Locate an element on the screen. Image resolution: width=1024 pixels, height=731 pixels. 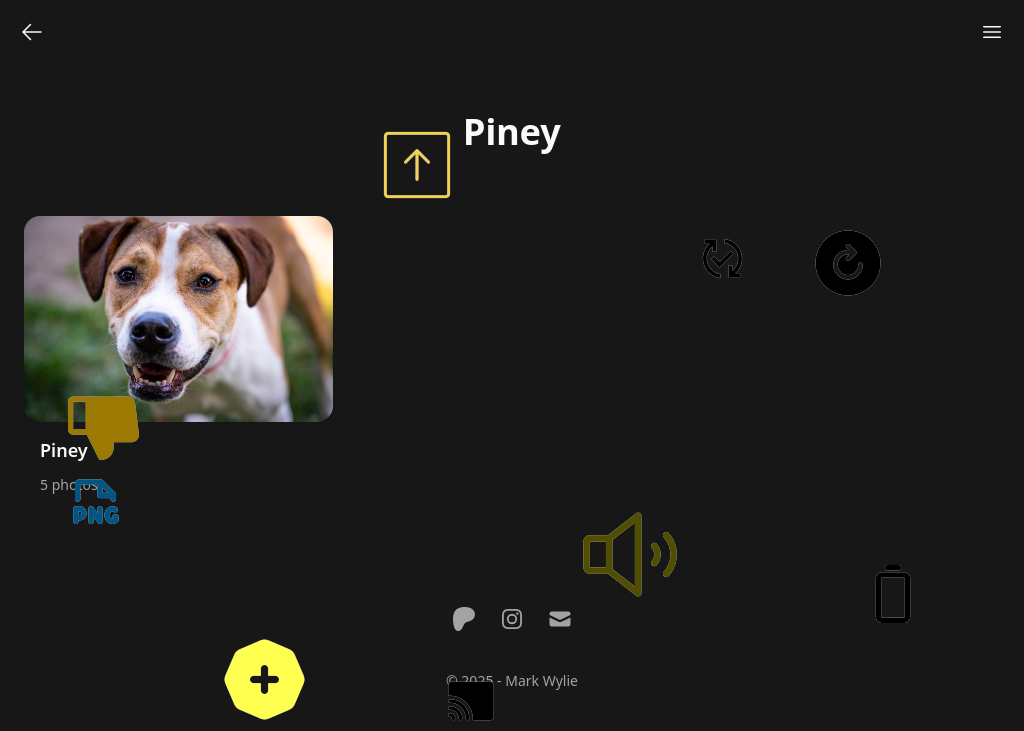
refresh or reload content is located at coordinates (848, 263).